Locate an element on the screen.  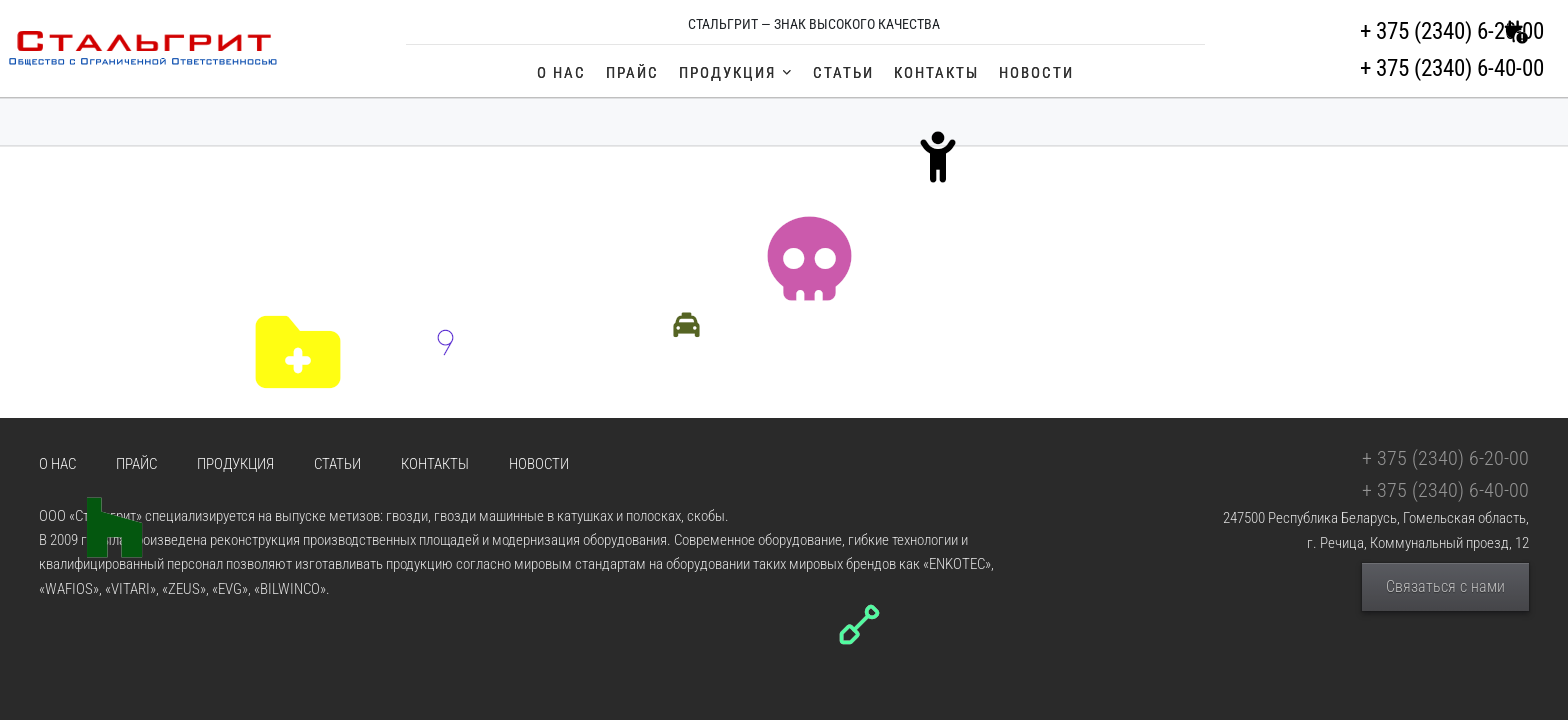
indicates a power connection error or issue is located at coordinates (1515, 32).